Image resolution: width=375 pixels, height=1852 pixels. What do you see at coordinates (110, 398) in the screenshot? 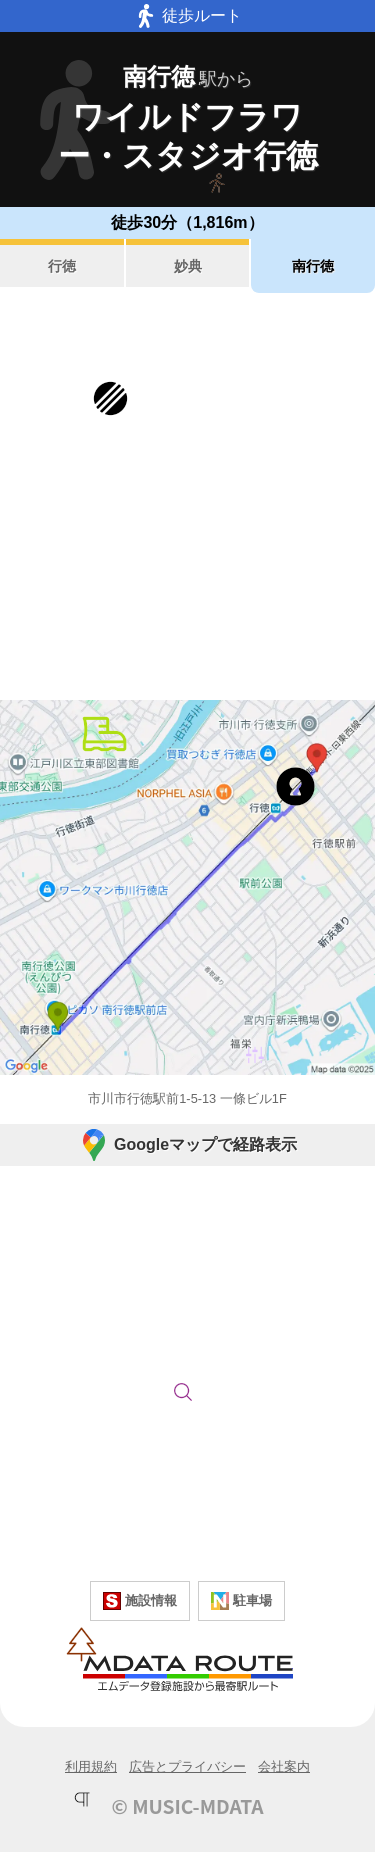
I see `access boules or pétanque game` at bounding box center [110, 398].